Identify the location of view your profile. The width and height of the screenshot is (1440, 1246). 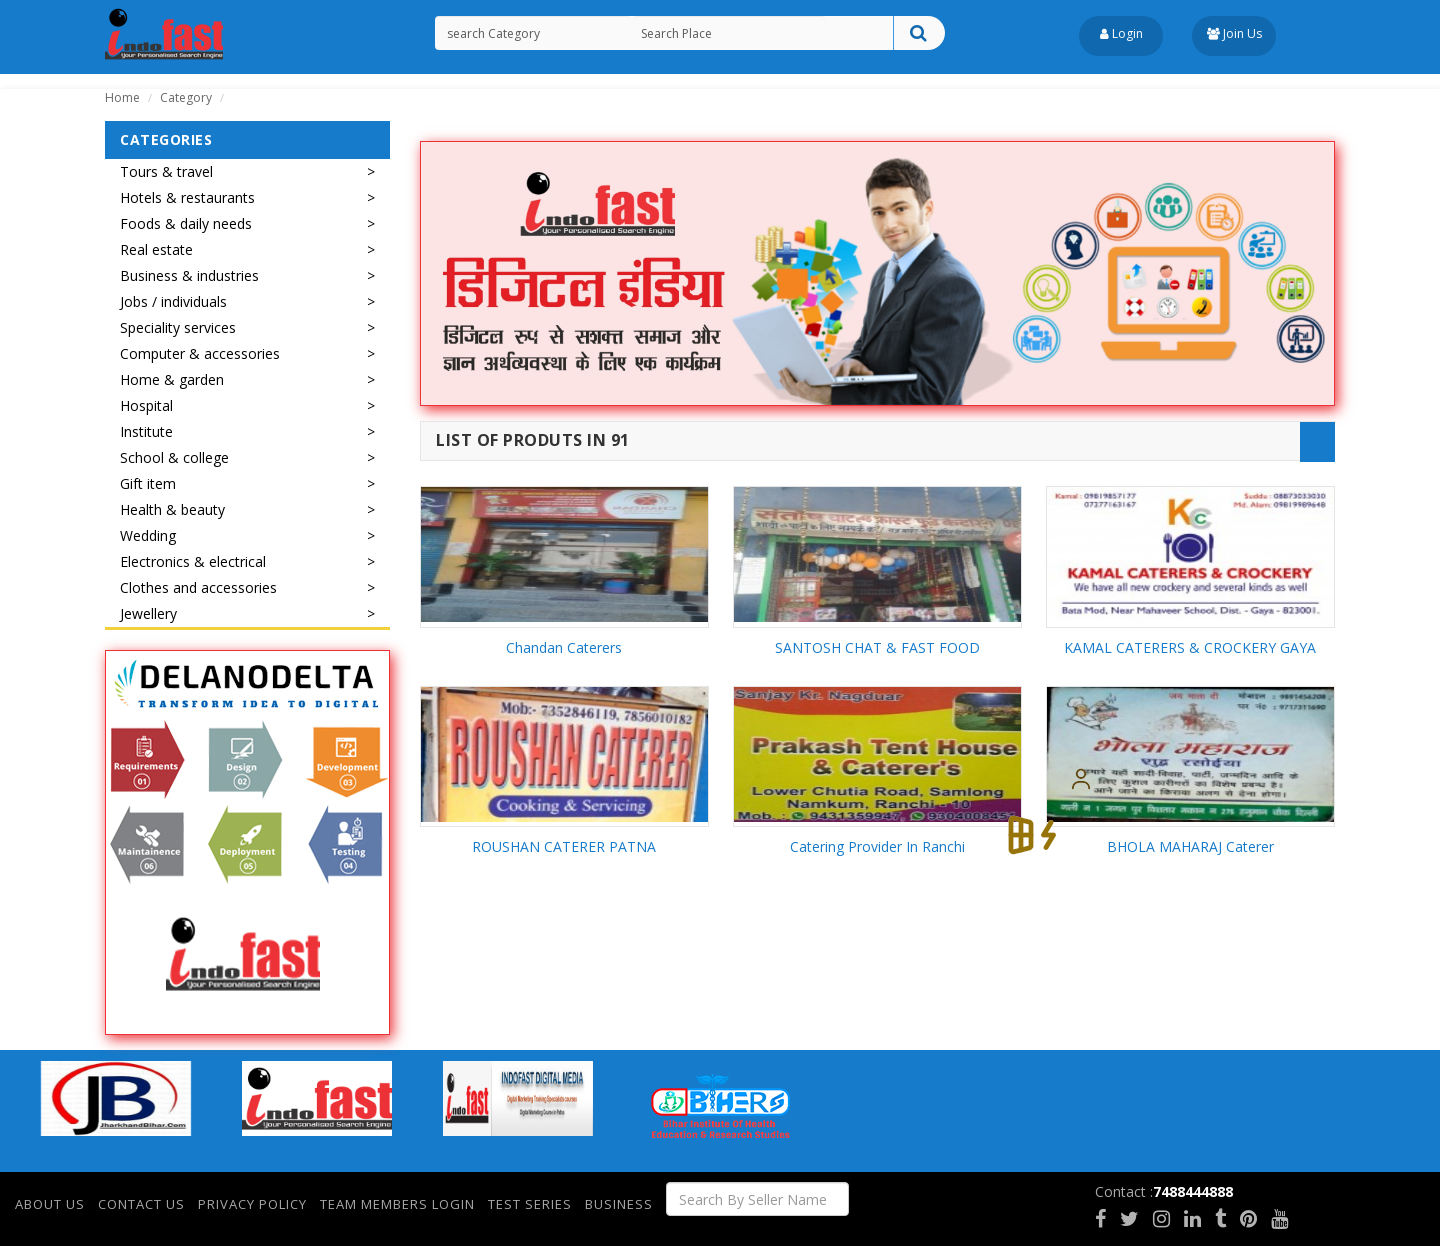
(1081, 779).